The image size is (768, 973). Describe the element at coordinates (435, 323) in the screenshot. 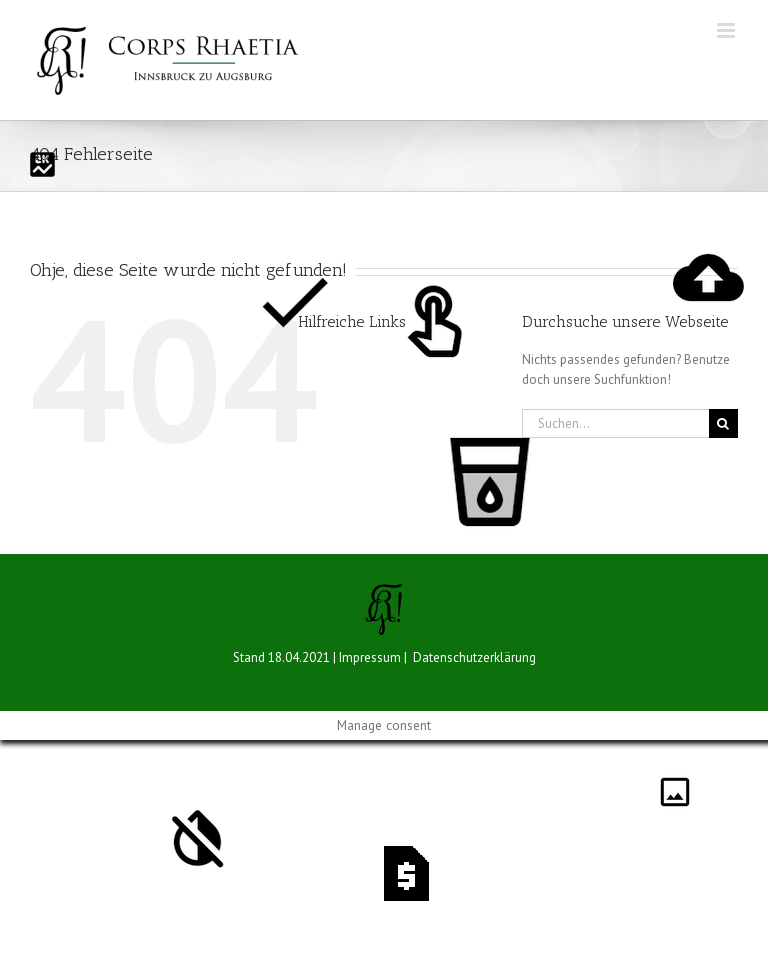

I see `tap to interact with this element` at that location.